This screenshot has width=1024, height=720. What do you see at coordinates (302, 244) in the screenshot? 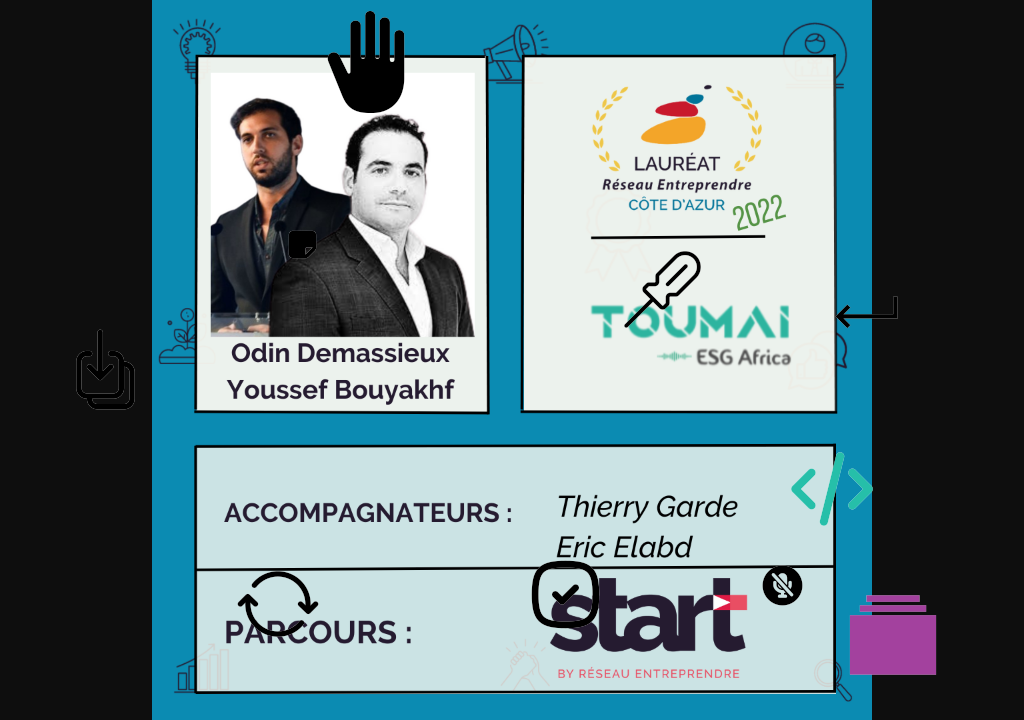
I see `create a new note` at bounding box center [302, 244].